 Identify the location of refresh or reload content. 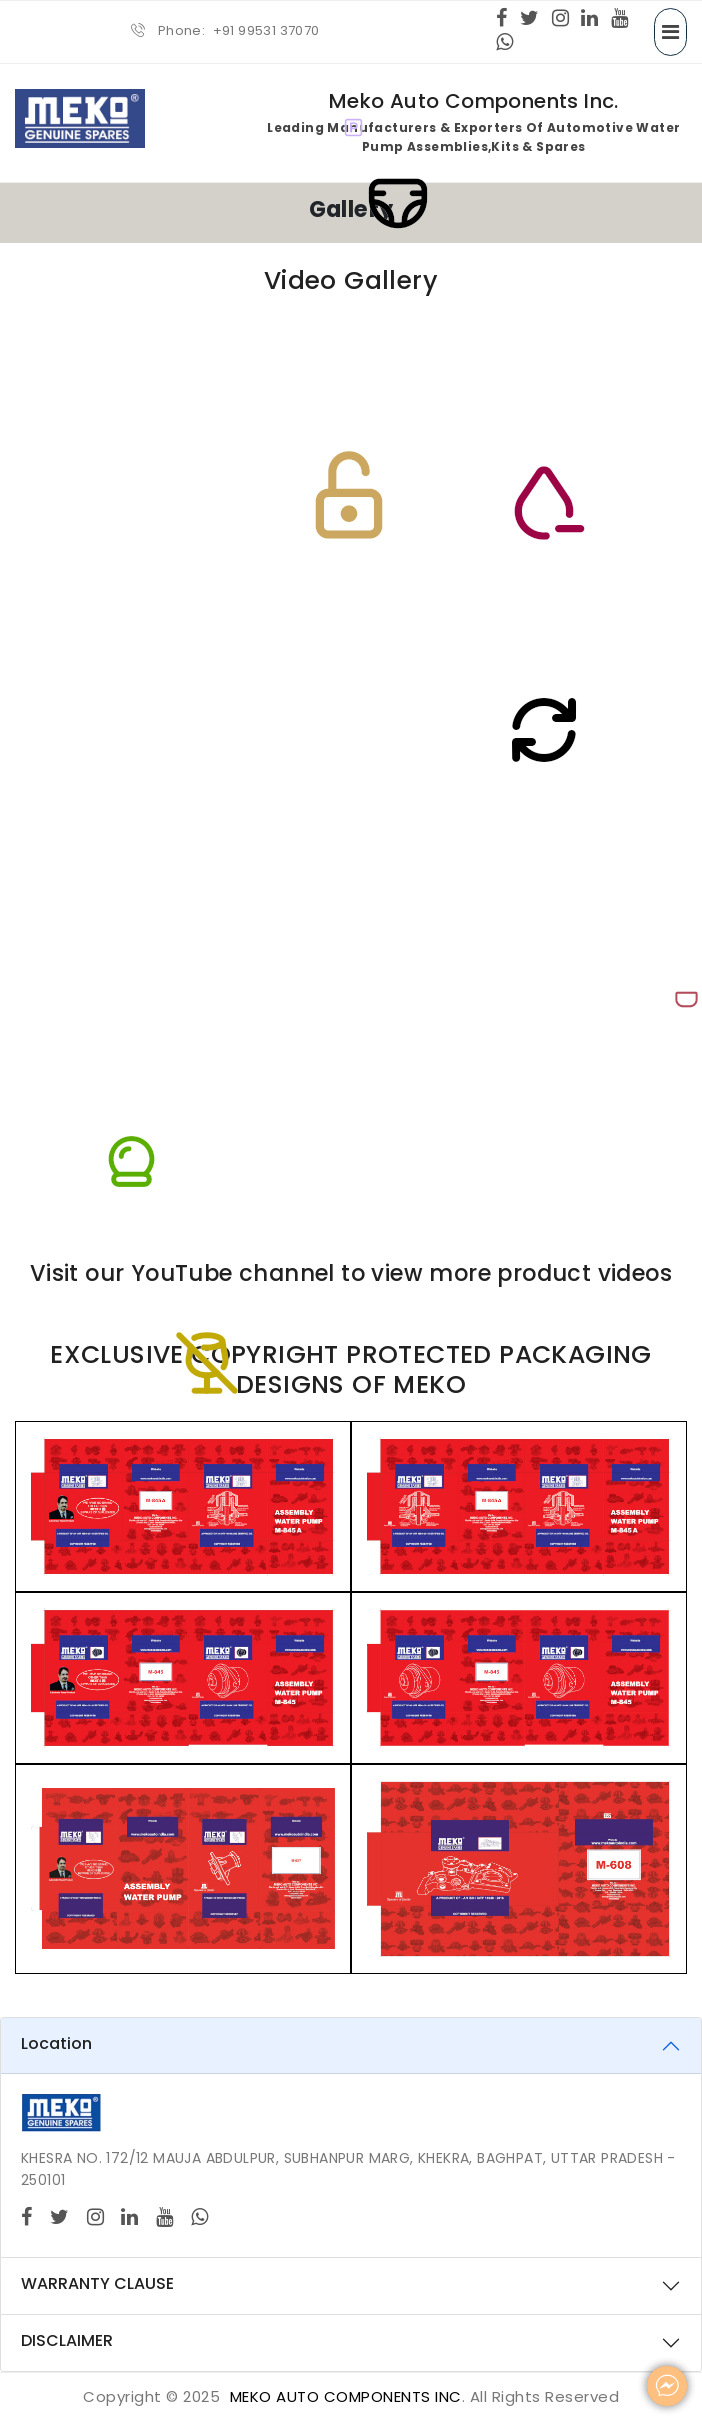
(544, 730).